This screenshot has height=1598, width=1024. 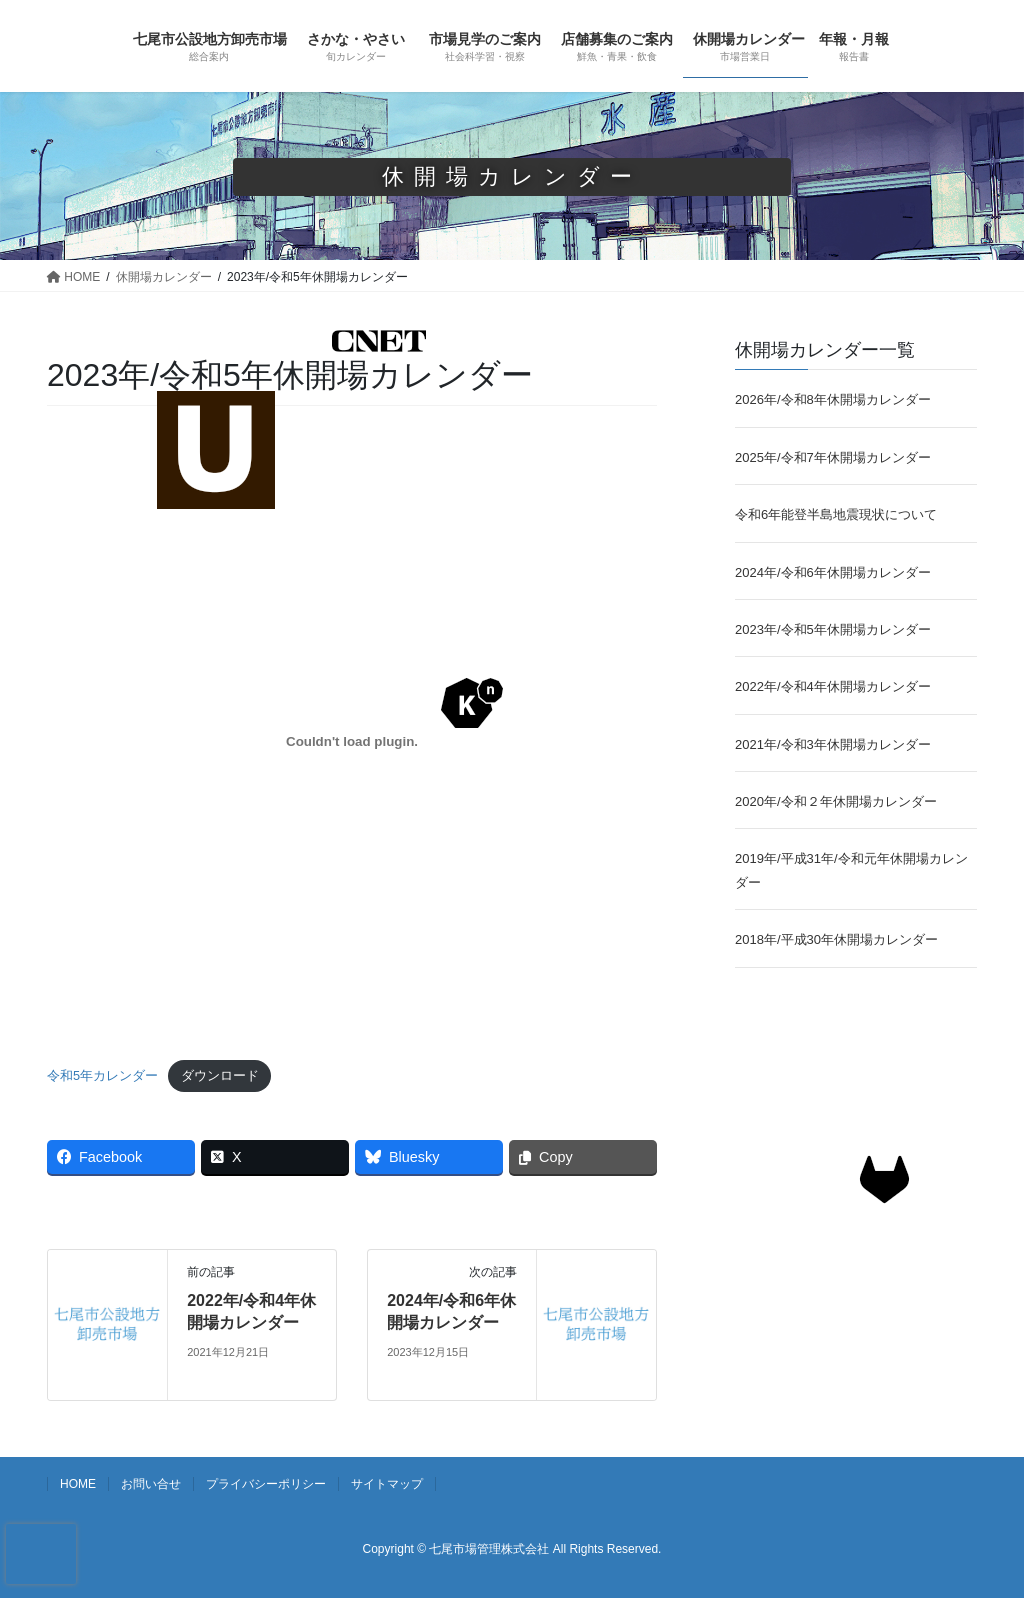 I want to click on knative serverless platform logo, so click(x=472, y=703).